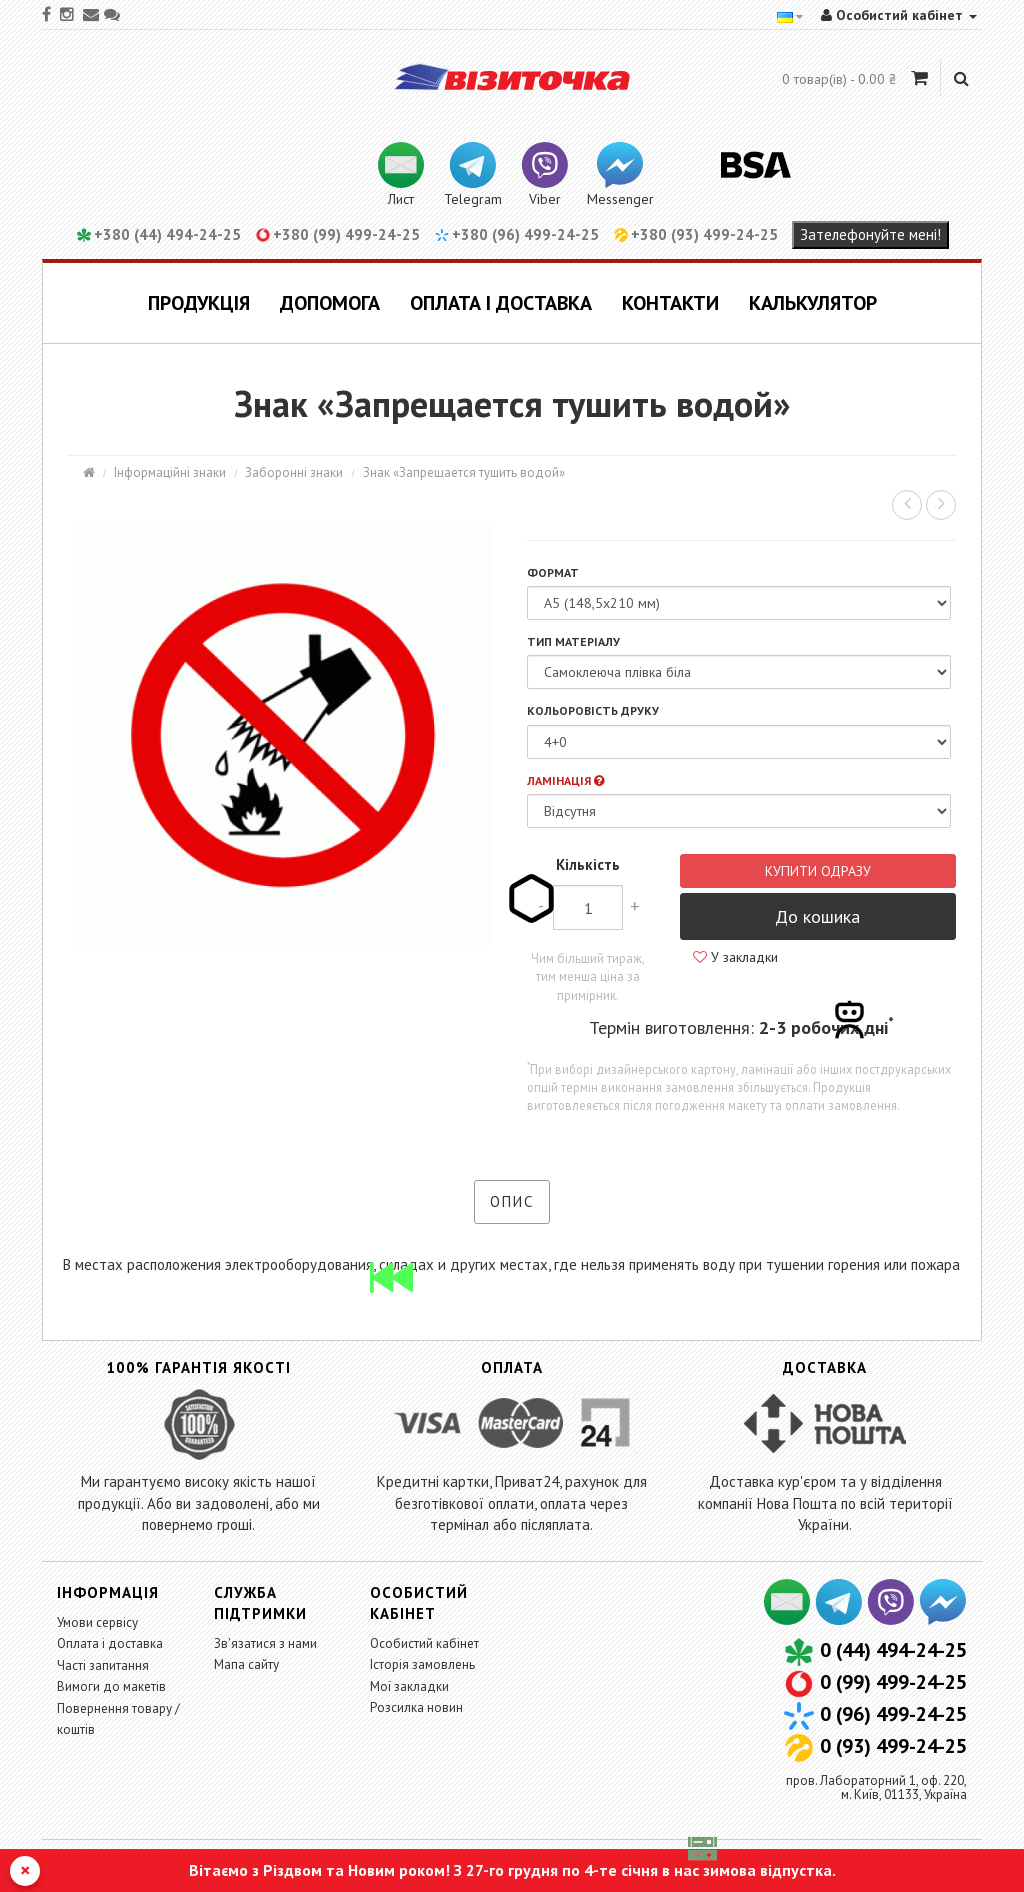 This screenshot has width=1024, height=1892. What do you see at coordinates (849, 1020) in the screenshot?
I see `access AI assistant or chatbot feature` at bounding box center [849, 1020].